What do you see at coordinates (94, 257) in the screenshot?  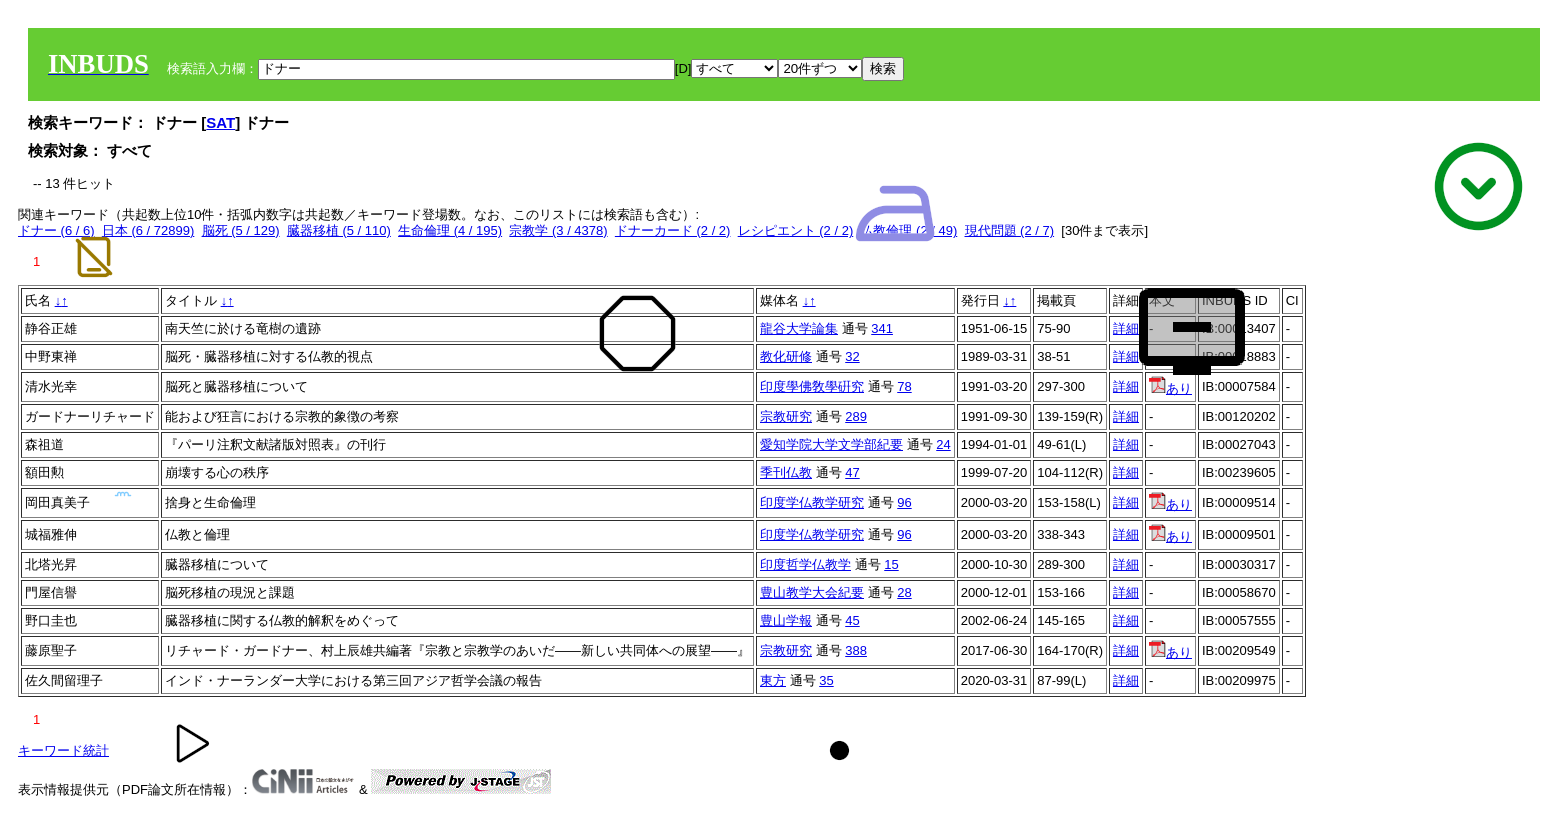 I see `ipad device is disabled or unavailable` at bounding box center [94, 257].